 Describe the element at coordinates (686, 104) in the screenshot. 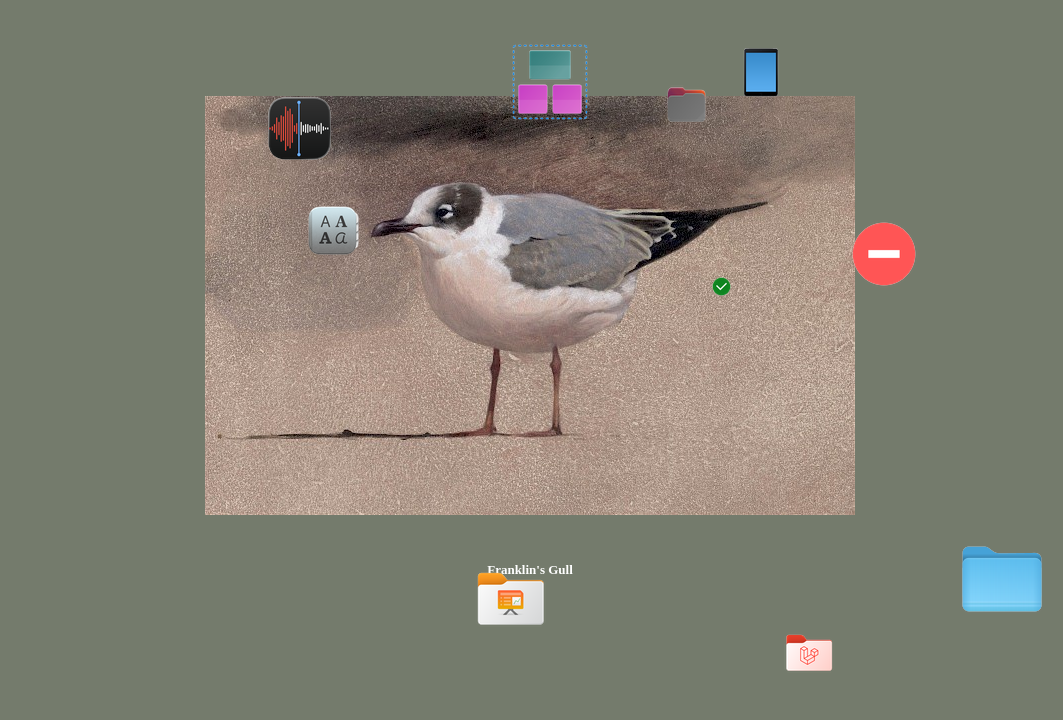

I see `open file folder` at that location.